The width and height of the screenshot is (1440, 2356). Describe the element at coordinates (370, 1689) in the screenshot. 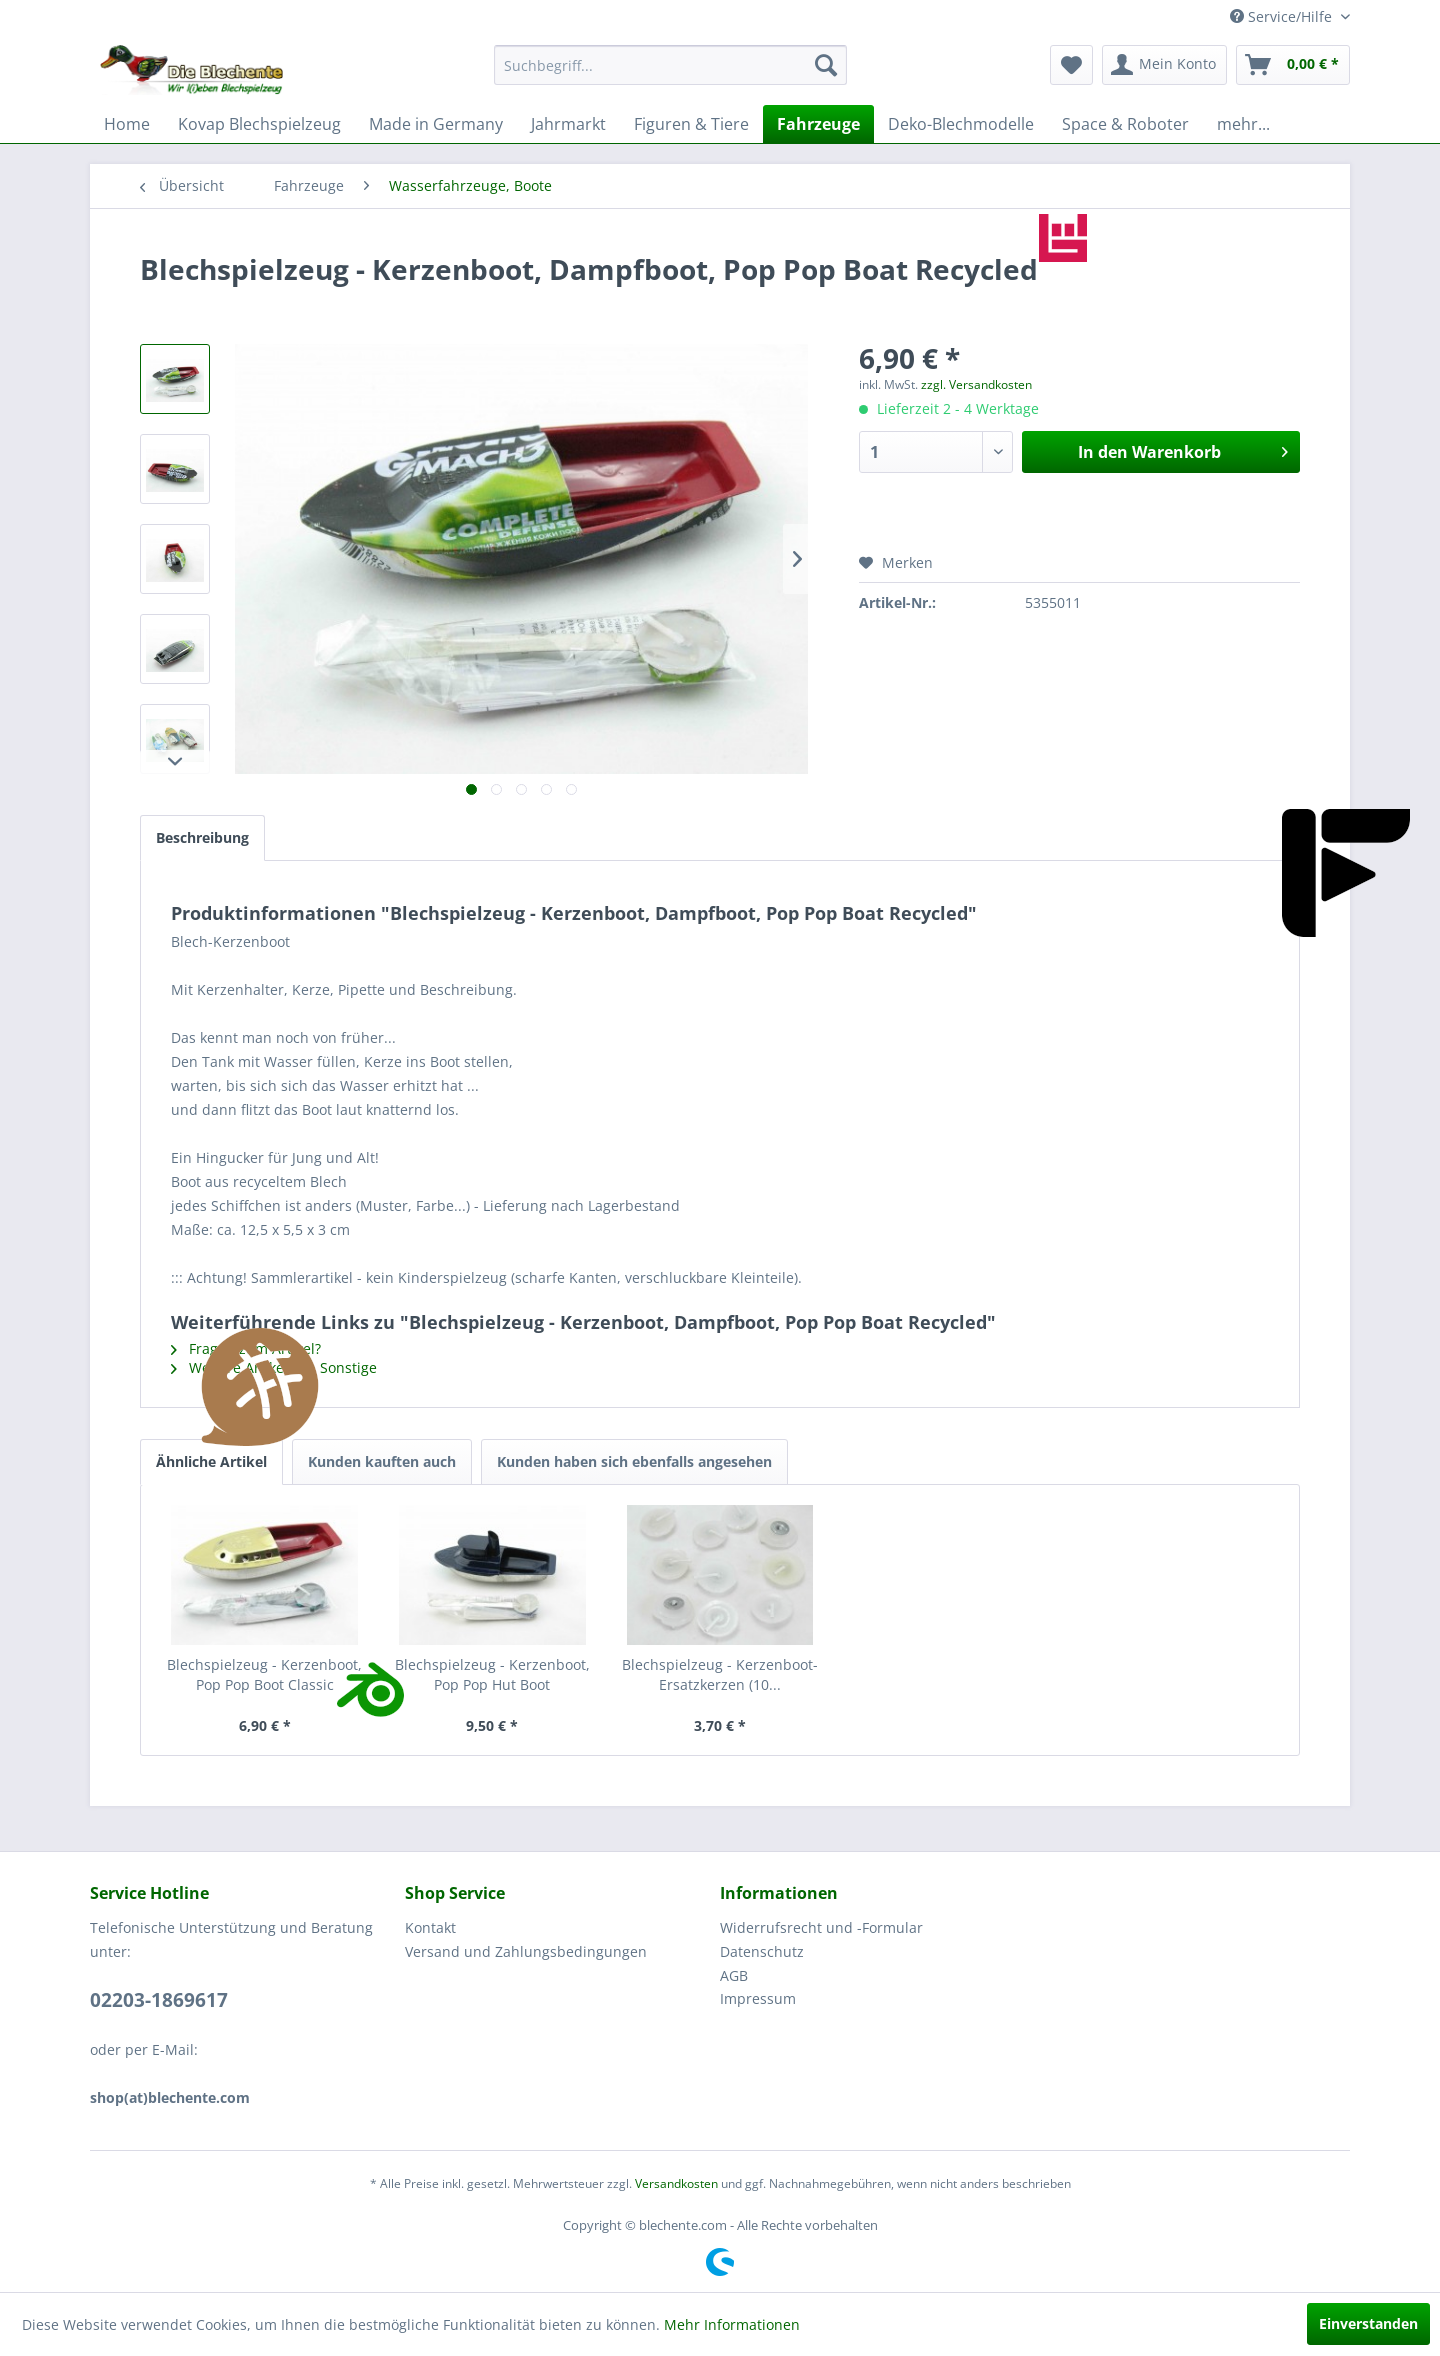

I see `open blender 3d modeling software` at that location.